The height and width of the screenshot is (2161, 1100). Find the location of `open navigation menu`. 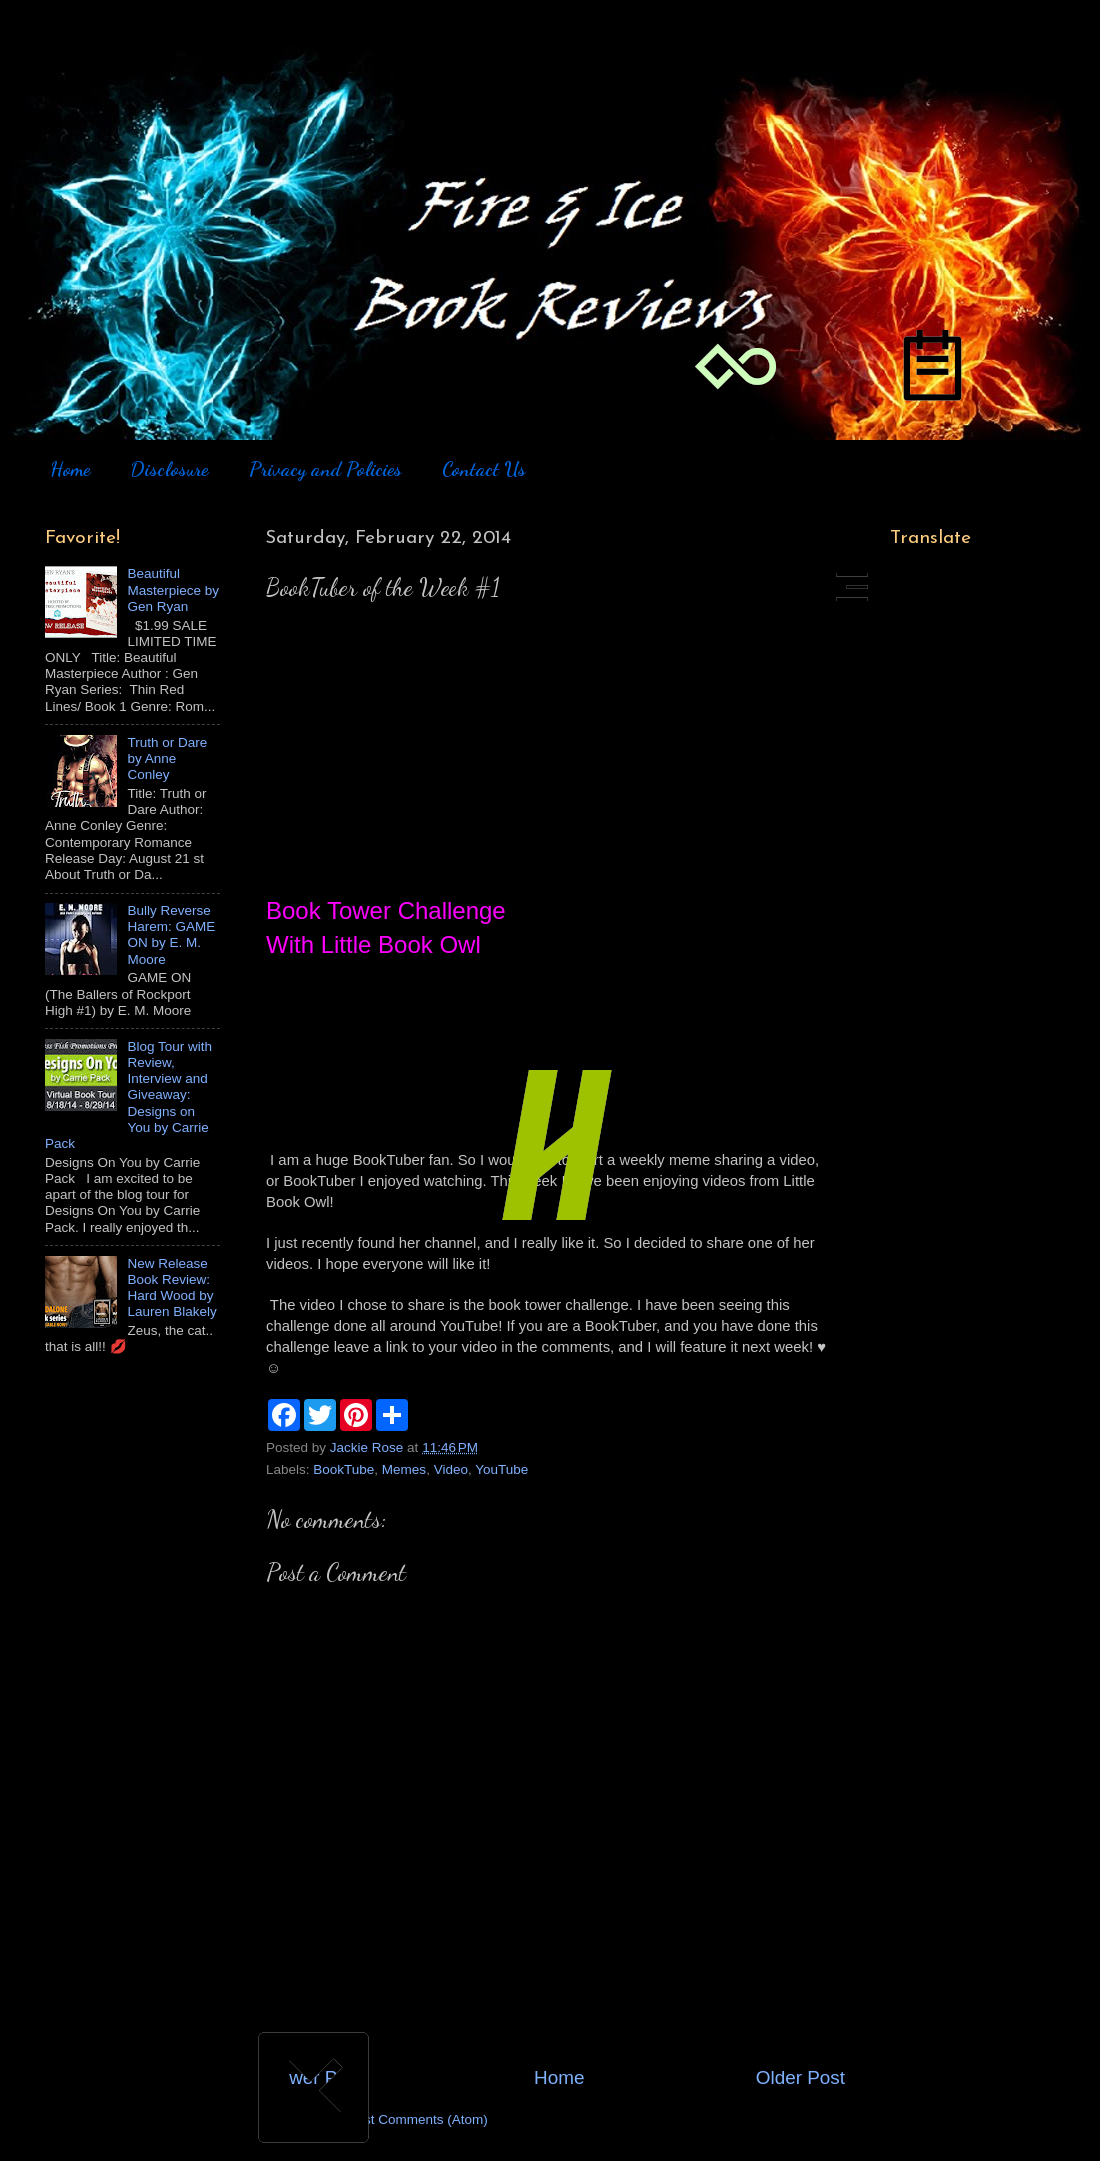

open navigation menu is located at coordinates (852, 587).